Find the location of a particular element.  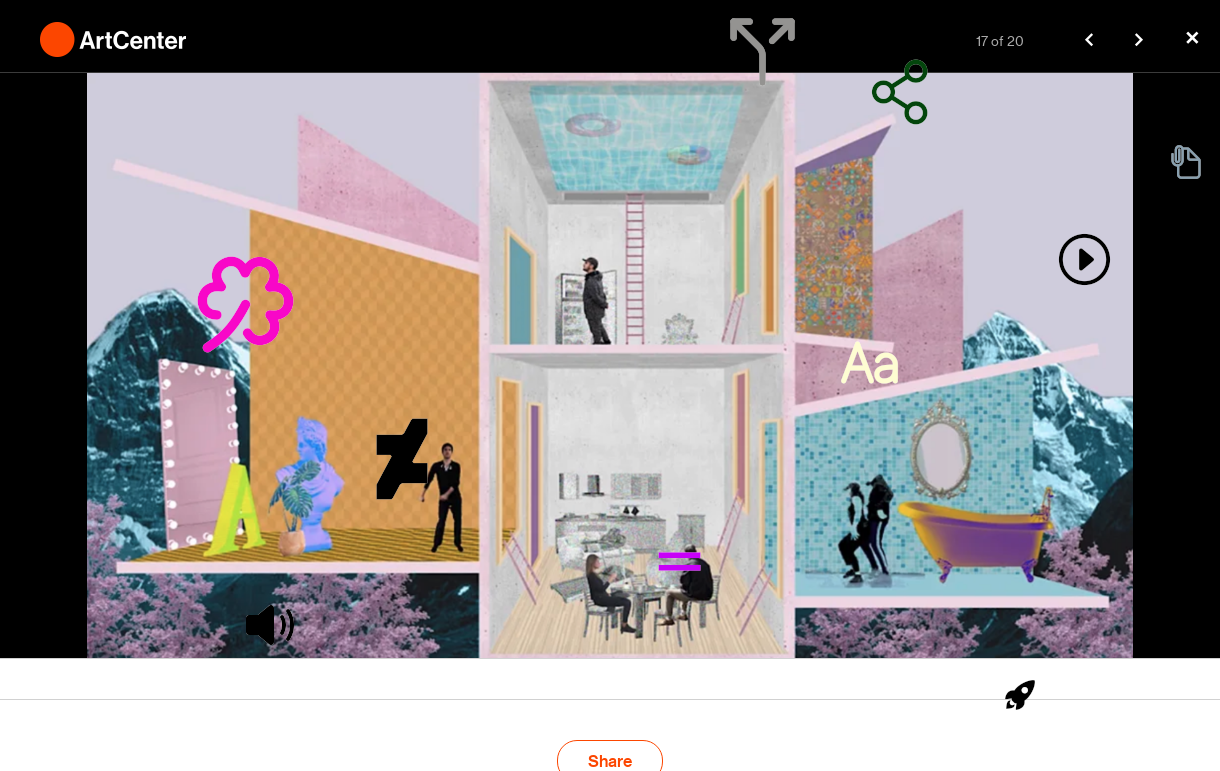

adjust text or font settings is located at coordinates (869, 362).